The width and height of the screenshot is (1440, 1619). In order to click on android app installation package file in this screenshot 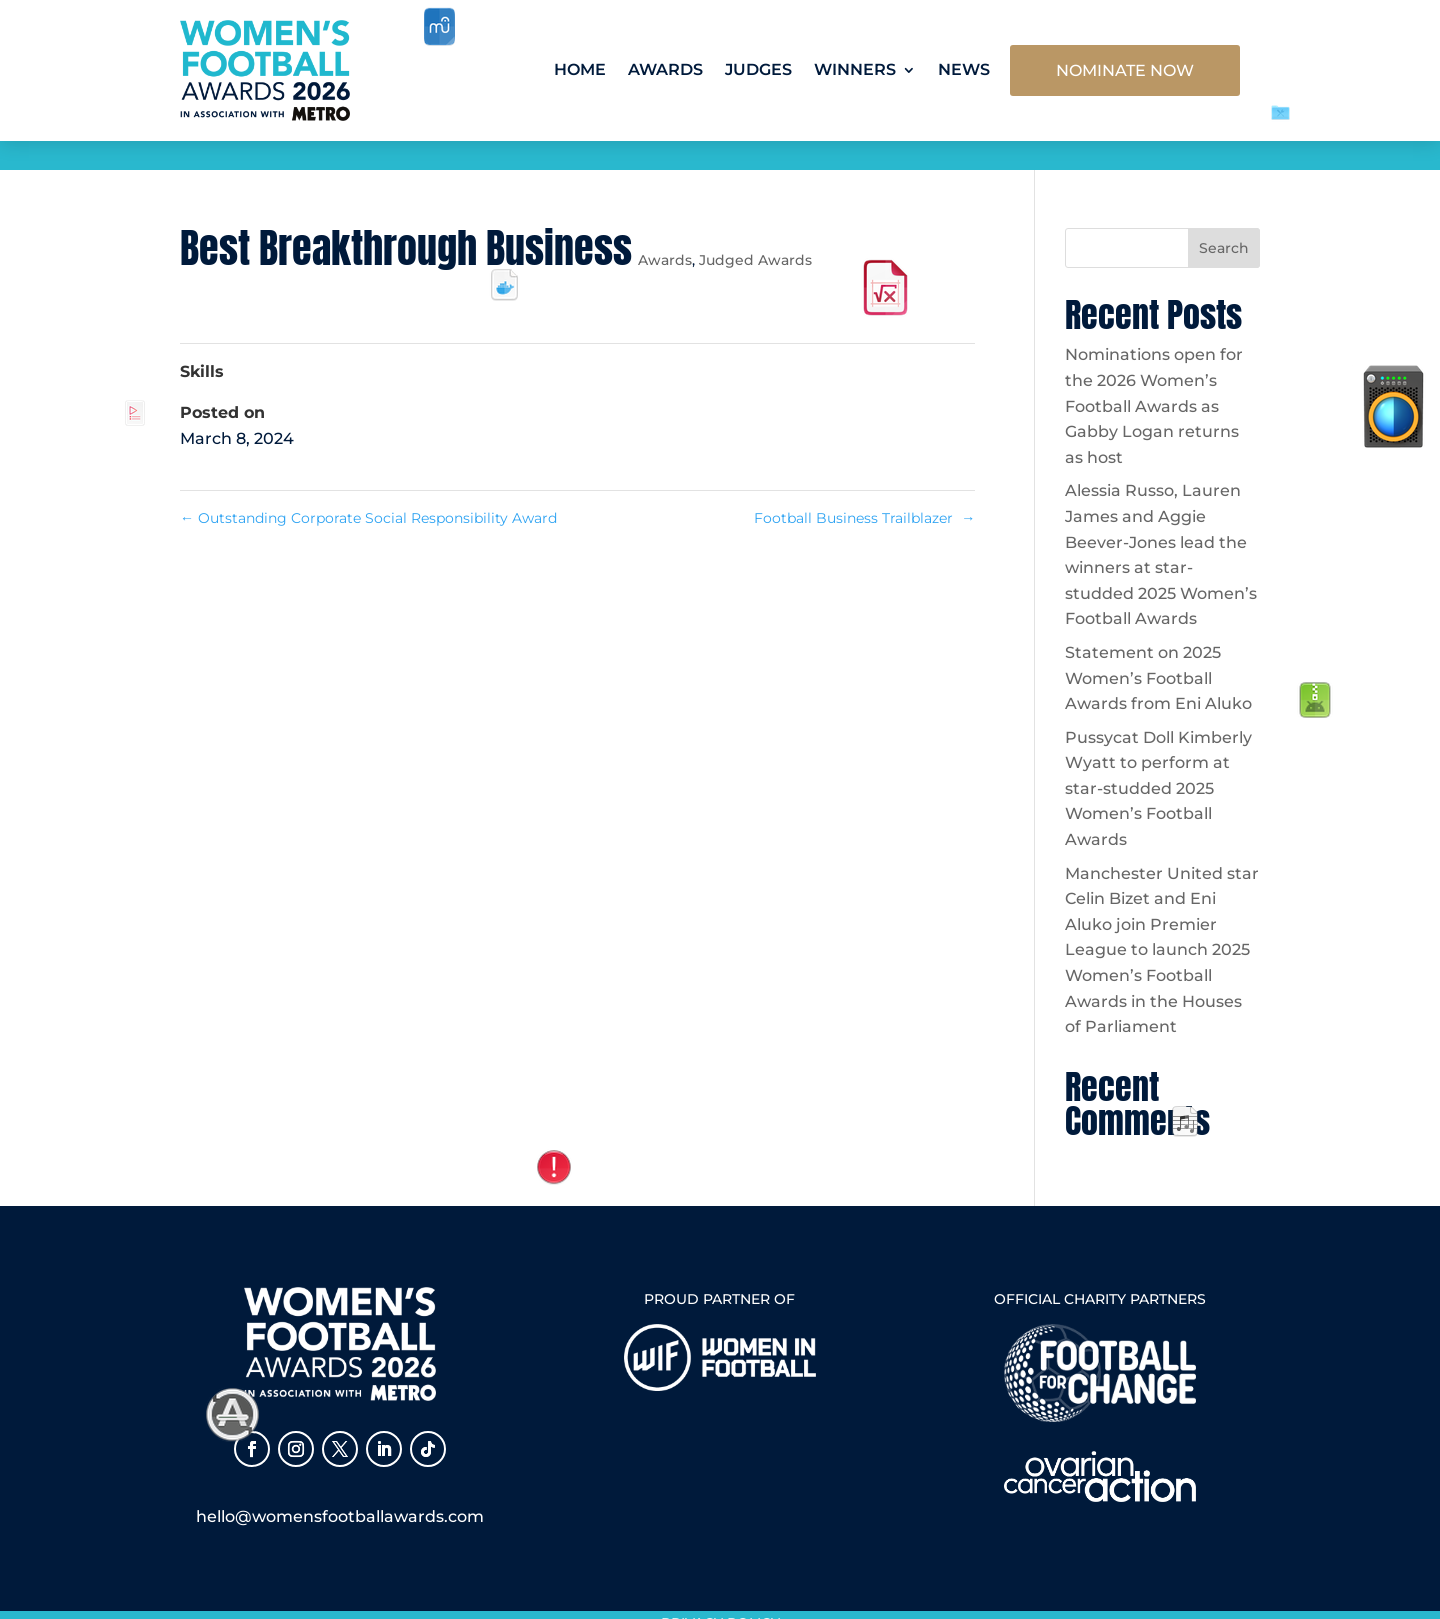, I will do `click(1315, 700)`.